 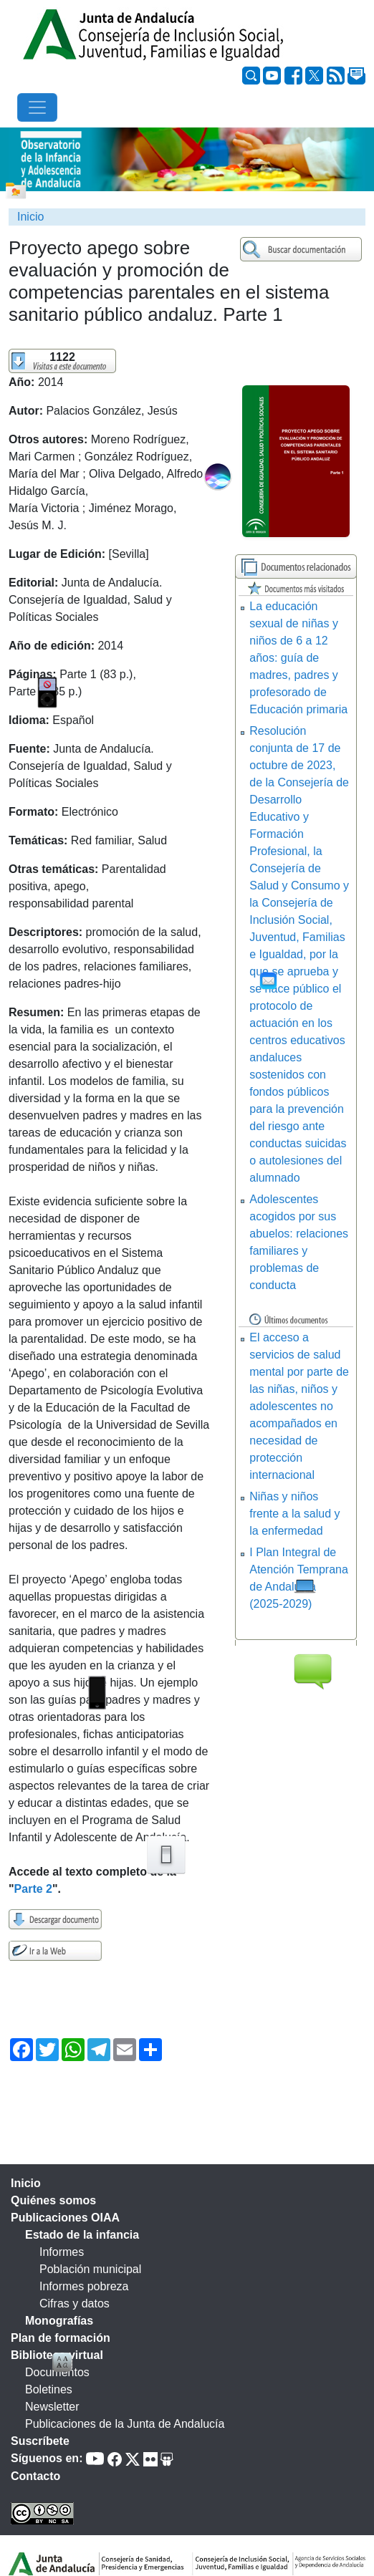 I want to click on iPod nano device in space gray, so click(x=97, y=1692).